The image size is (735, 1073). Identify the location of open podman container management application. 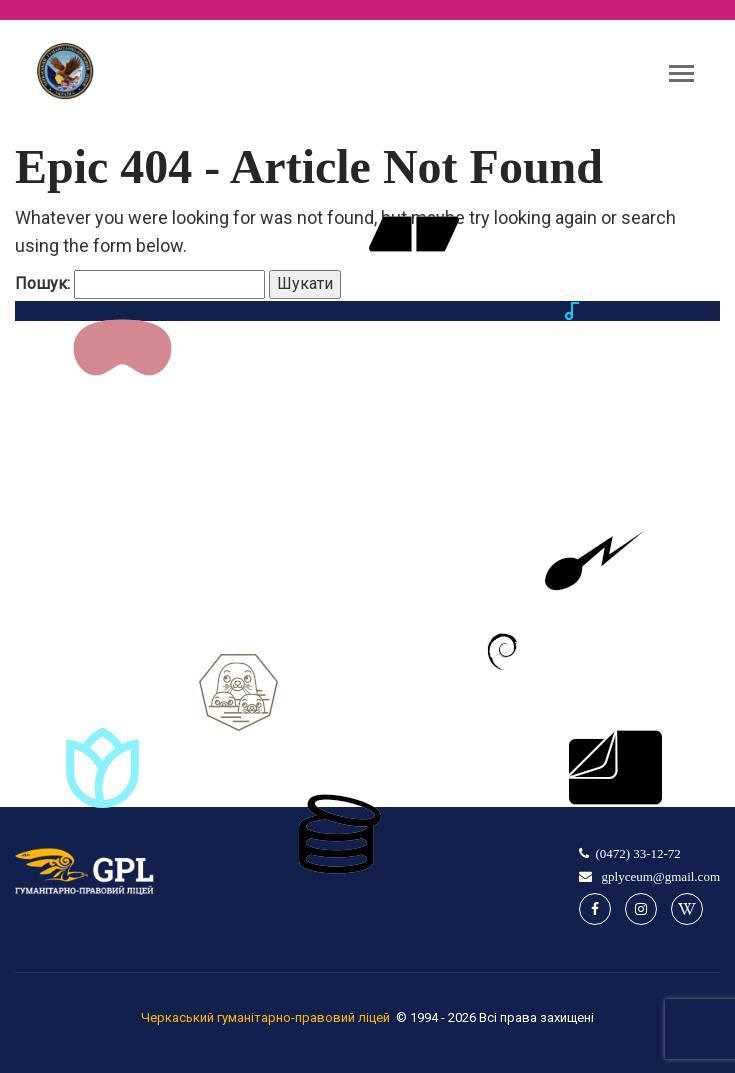
(238, 692).